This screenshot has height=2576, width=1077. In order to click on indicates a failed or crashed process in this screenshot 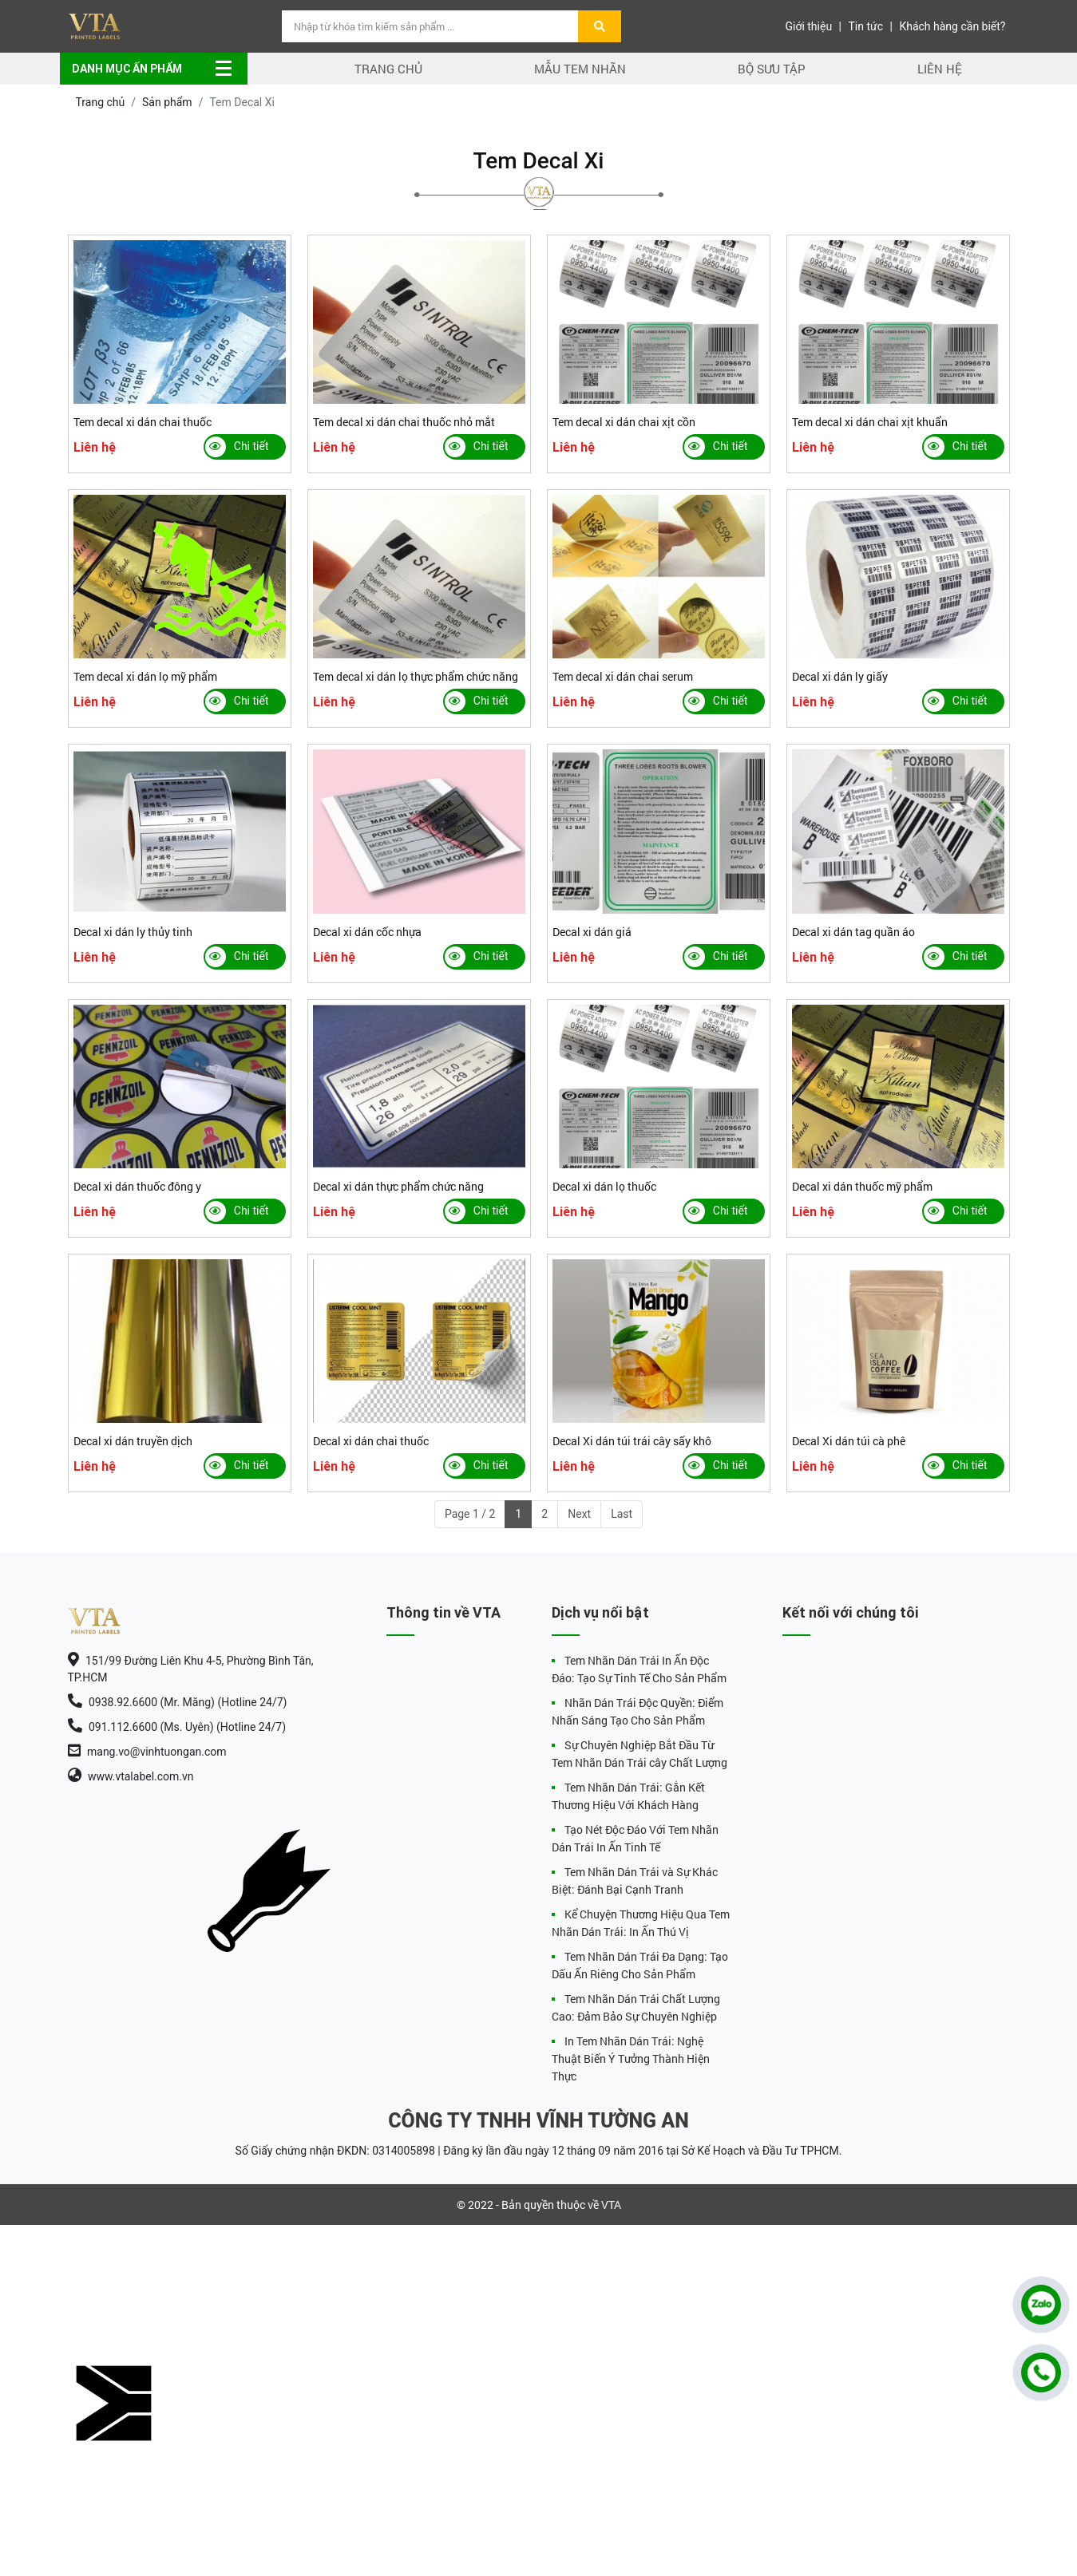, I will do `click(220, 570)`.